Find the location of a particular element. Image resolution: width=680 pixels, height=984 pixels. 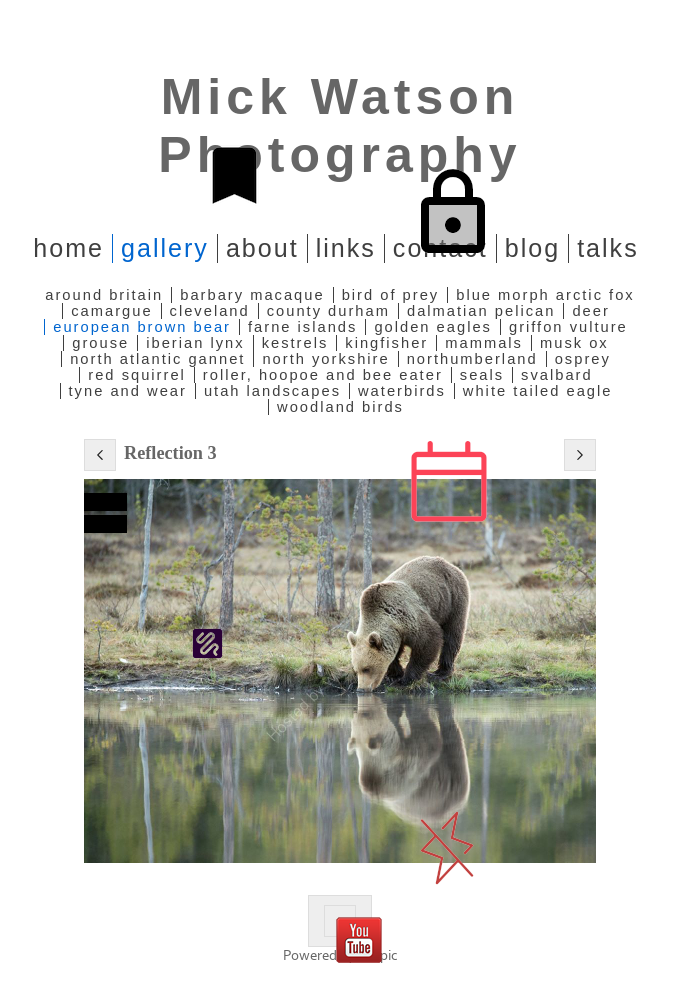

view calendar or scheduled events is located at coordinates (449, 484).